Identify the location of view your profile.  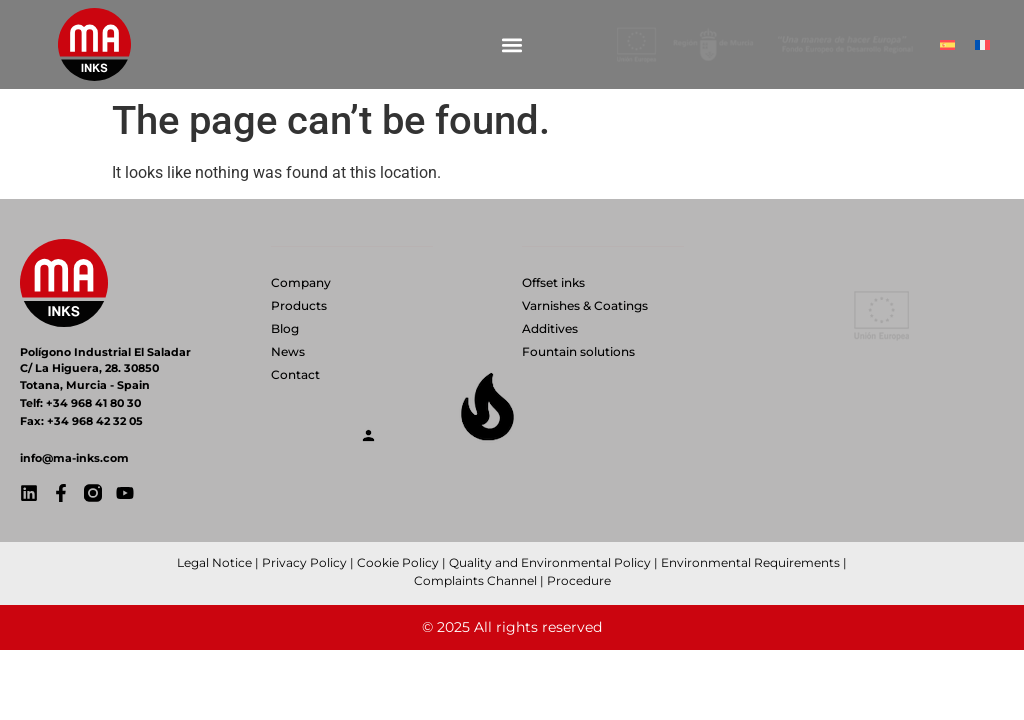
(368, 435).